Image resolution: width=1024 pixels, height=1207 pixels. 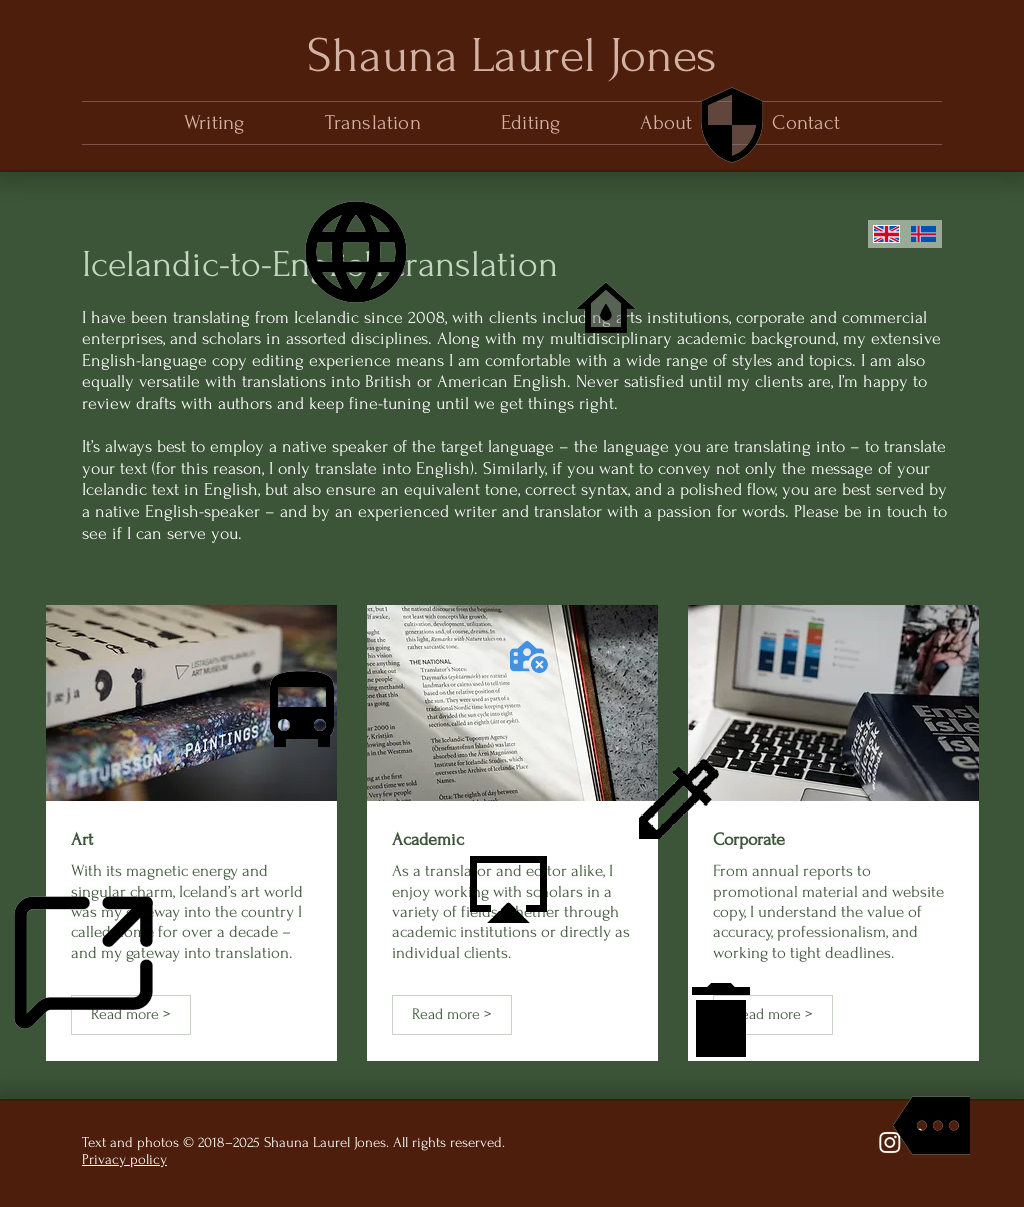 What do you see at coordinates (508, 887) in the screenshot?
I see `stream content to an external display` at bounding box center [508, 887].